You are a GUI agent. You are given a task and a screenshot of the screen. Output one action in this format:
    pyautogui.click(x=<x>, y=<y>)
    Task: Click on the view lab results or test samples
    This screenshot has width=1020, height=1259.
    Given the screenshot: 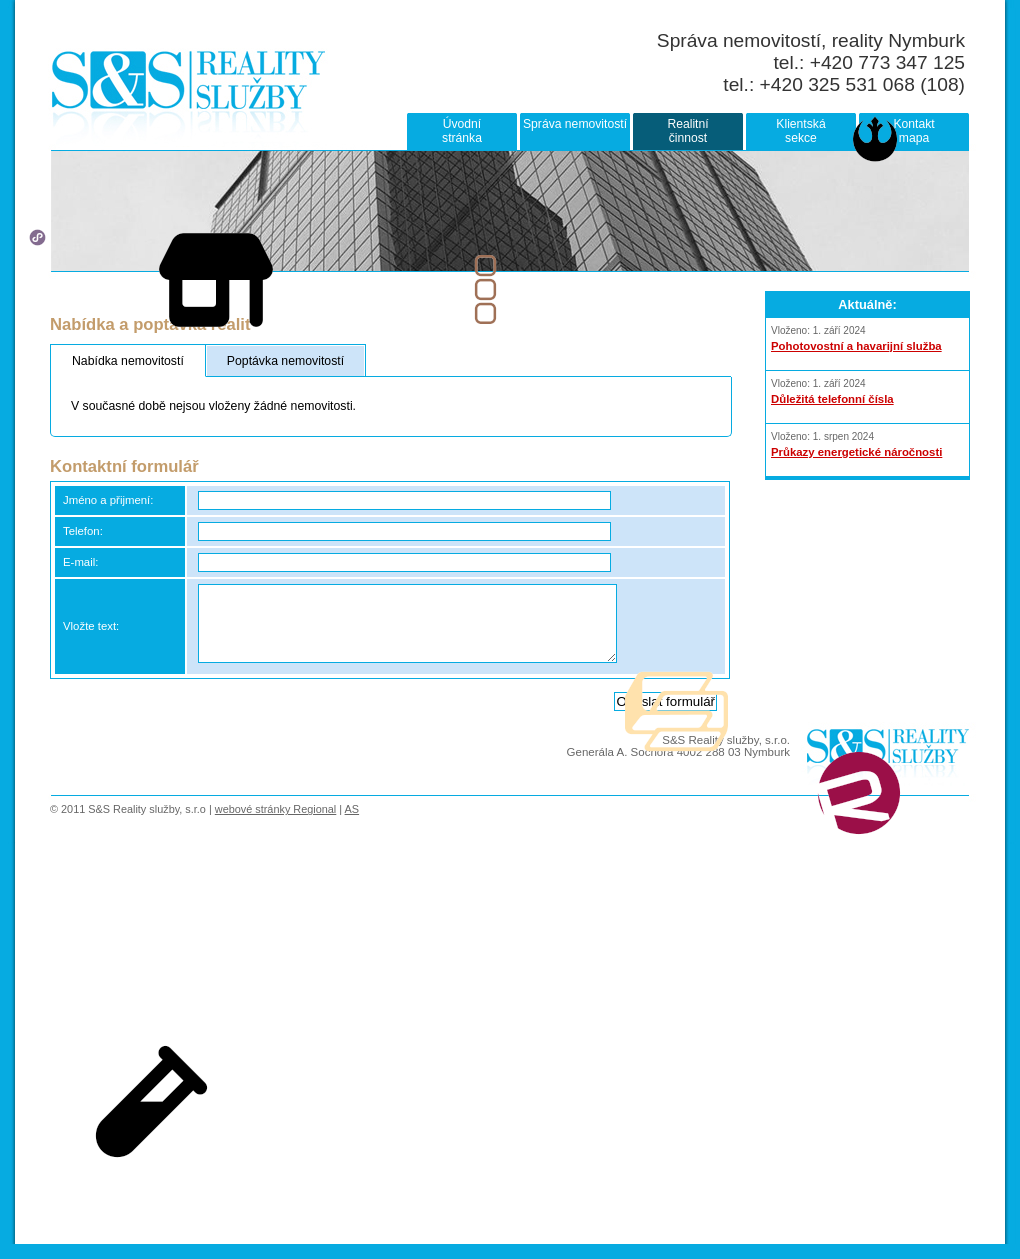 What is the action you would take?
    pyautogui.click(x=151, y=1101)
    